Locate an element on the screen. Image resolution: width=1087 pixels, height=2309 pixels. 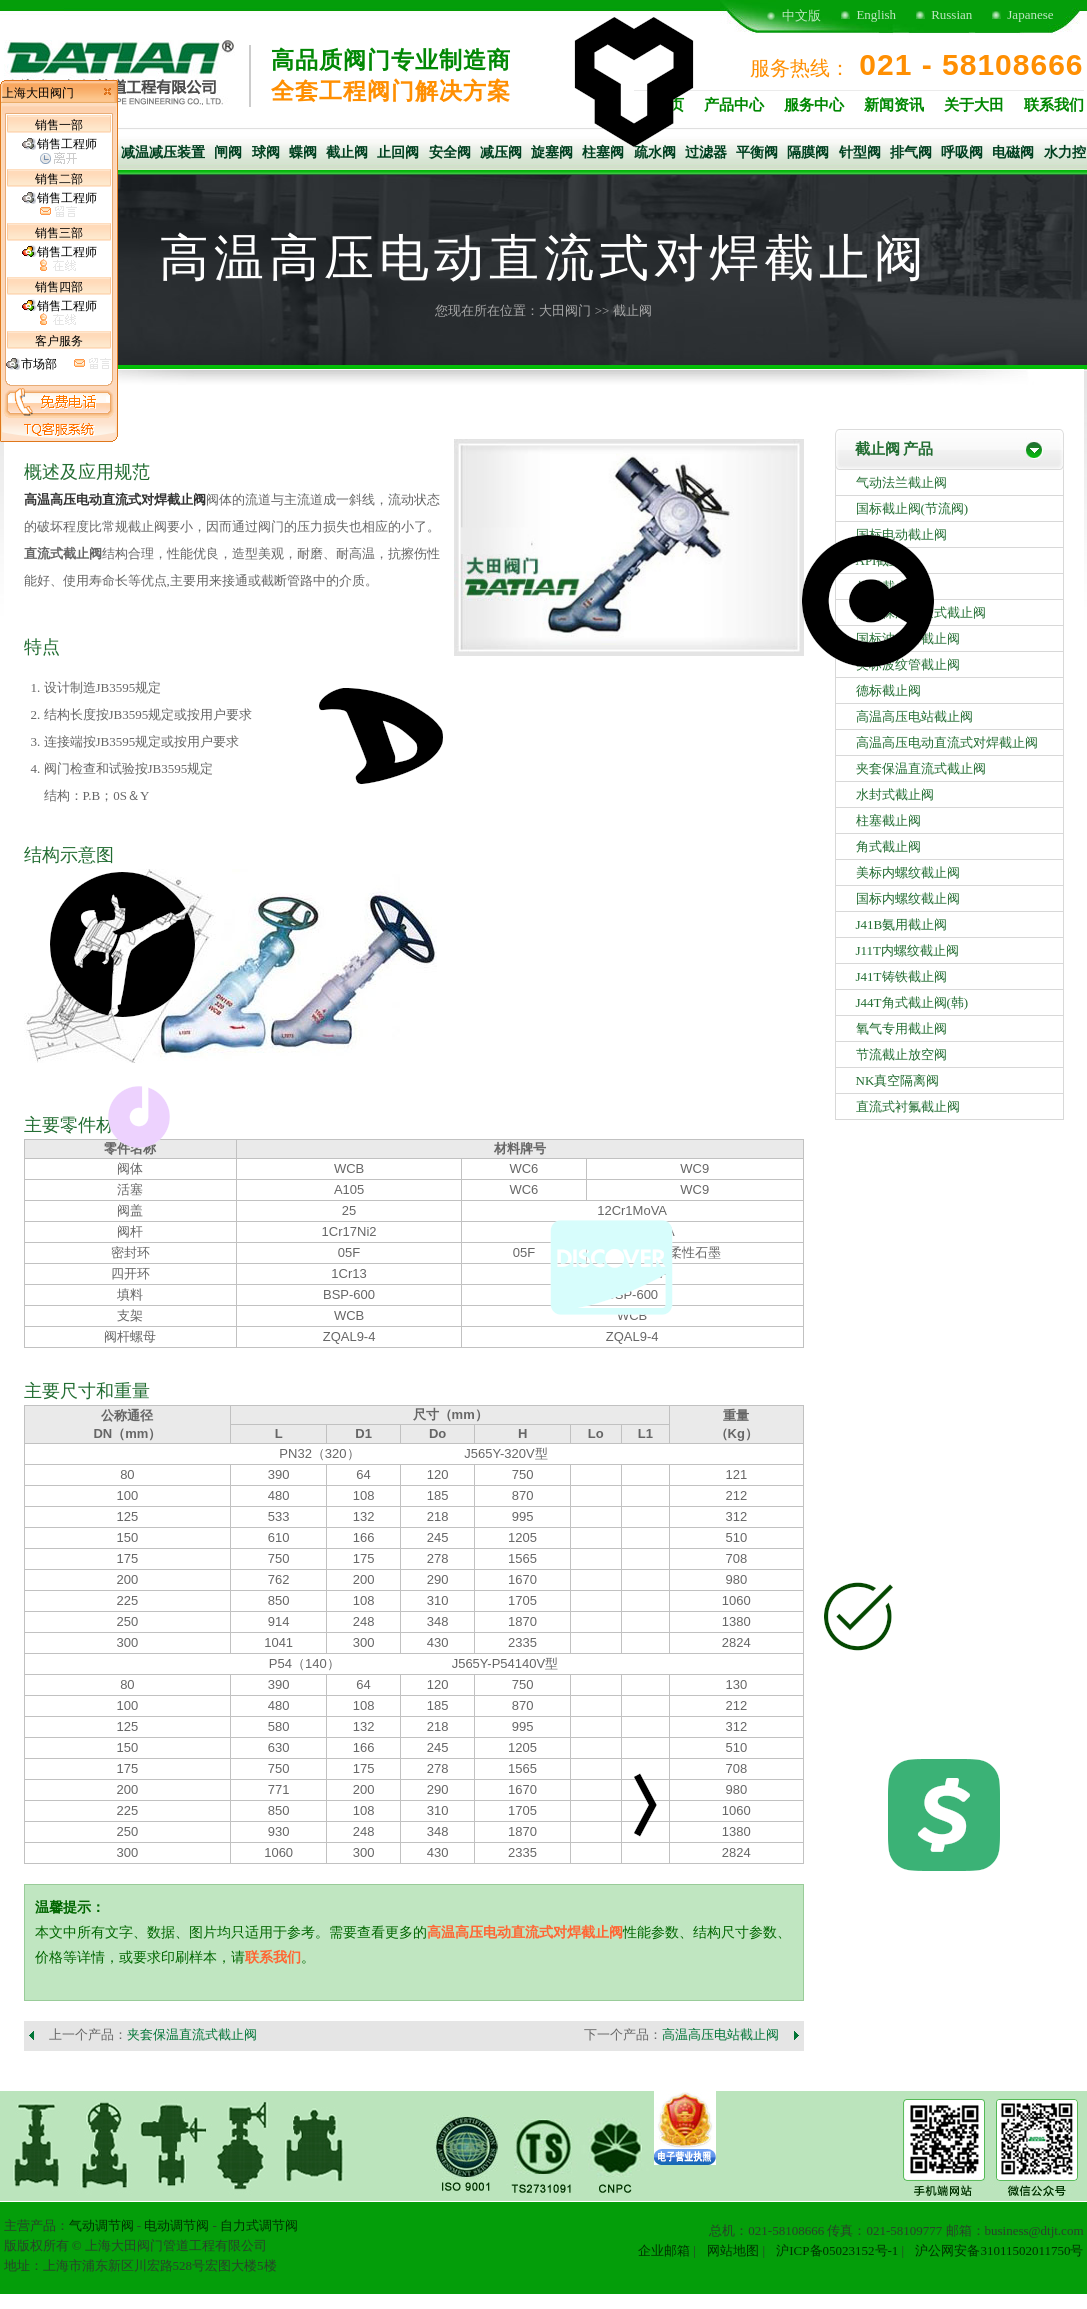
play or access music library is located at coordinates (139, 1117).